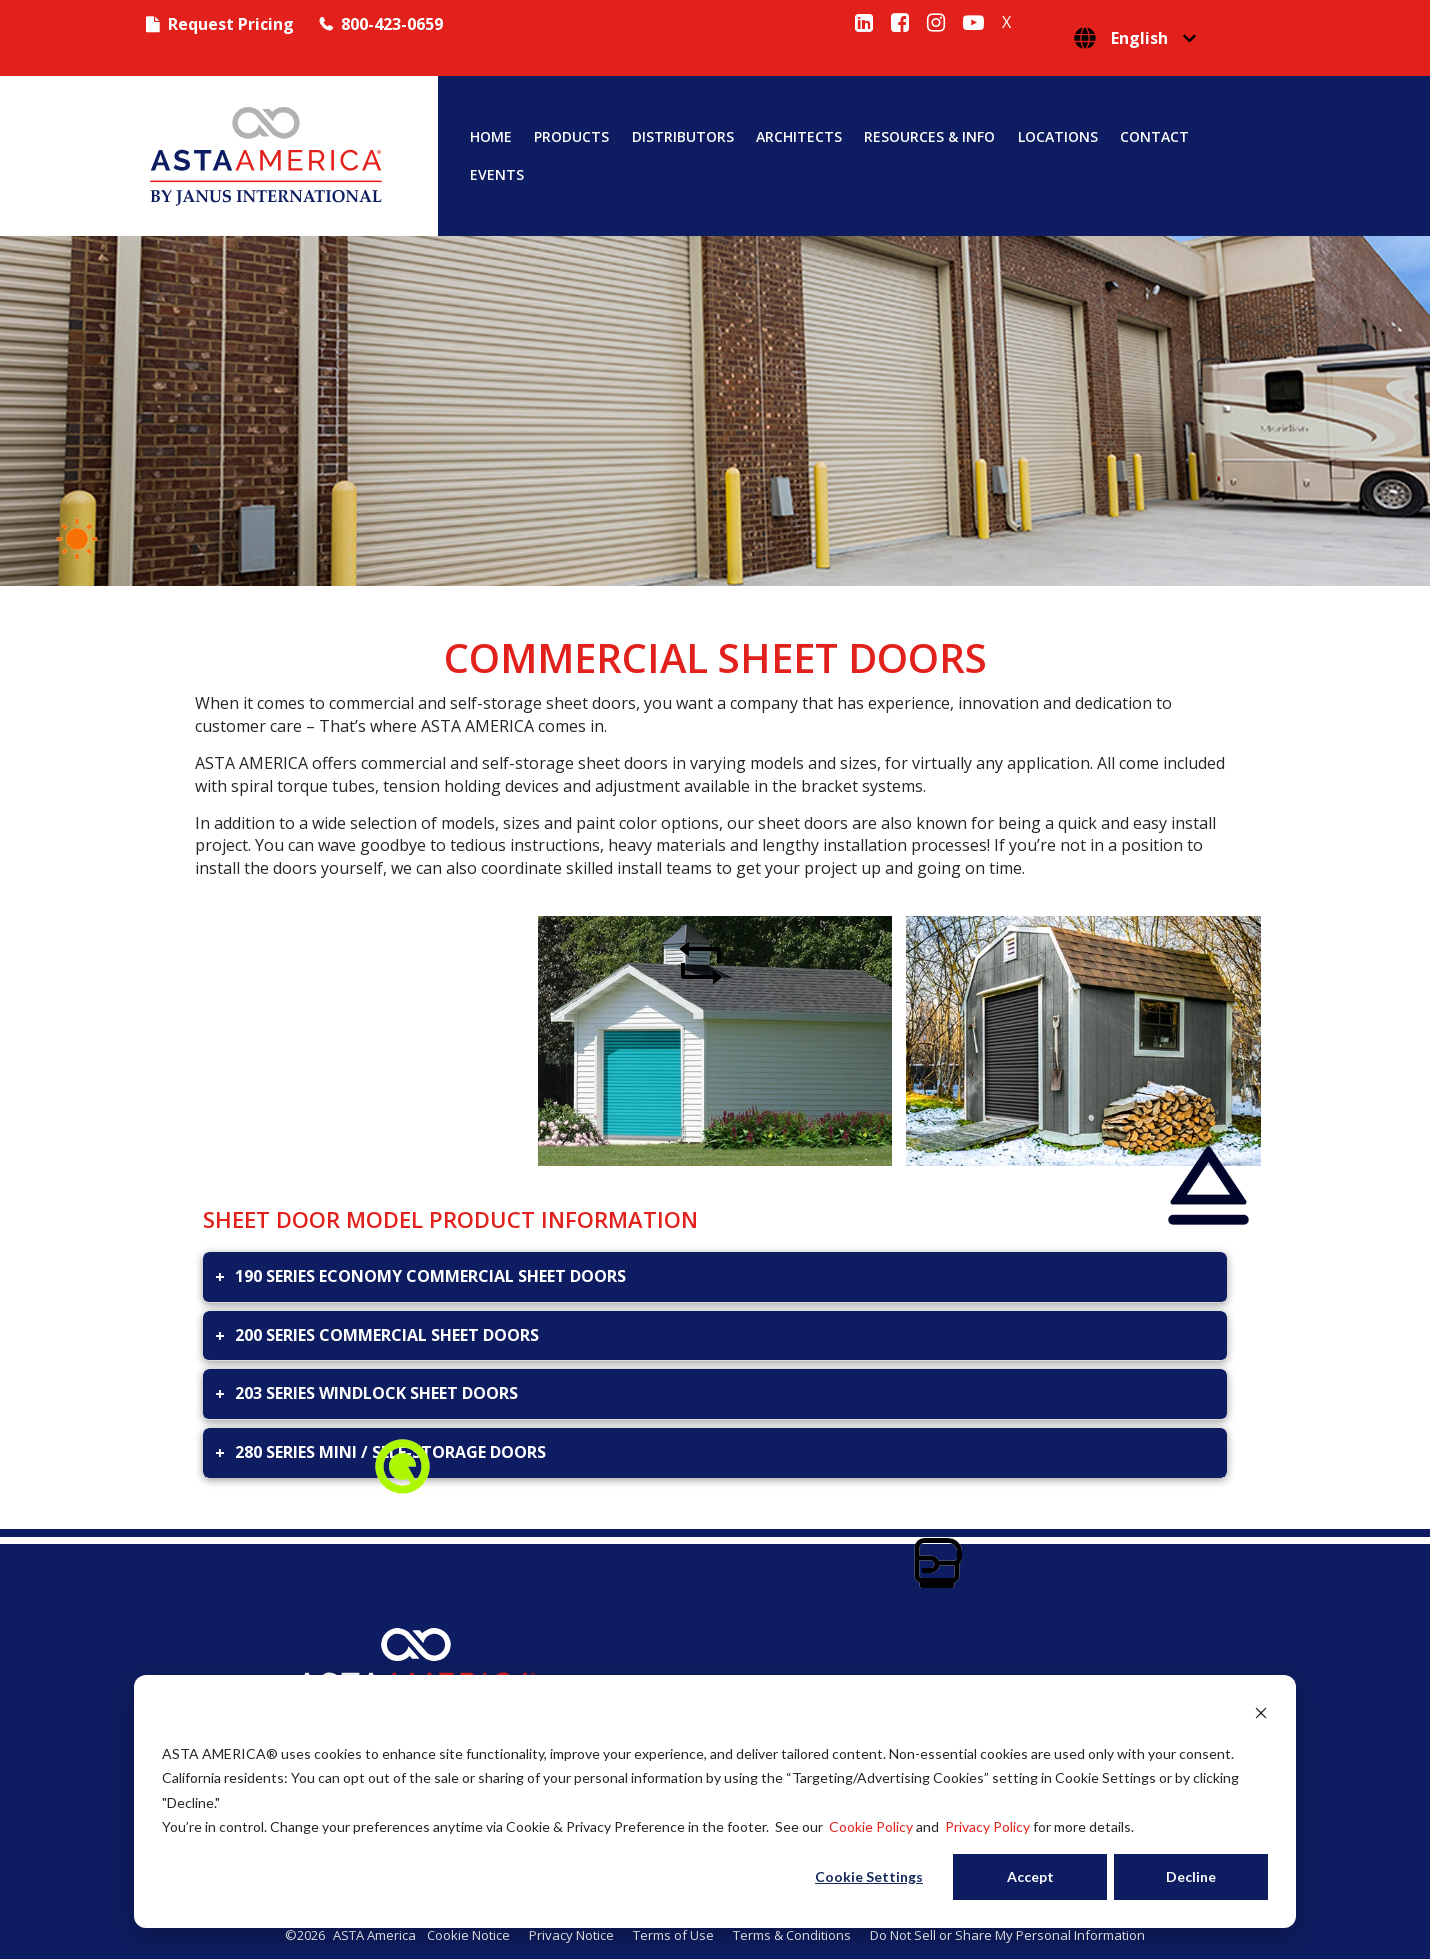 This screenshot has height=1960, width=1430. Describe the element at coordinates (937, 1563) in the screenshot. I see `boxing or combat sports category` at that location.